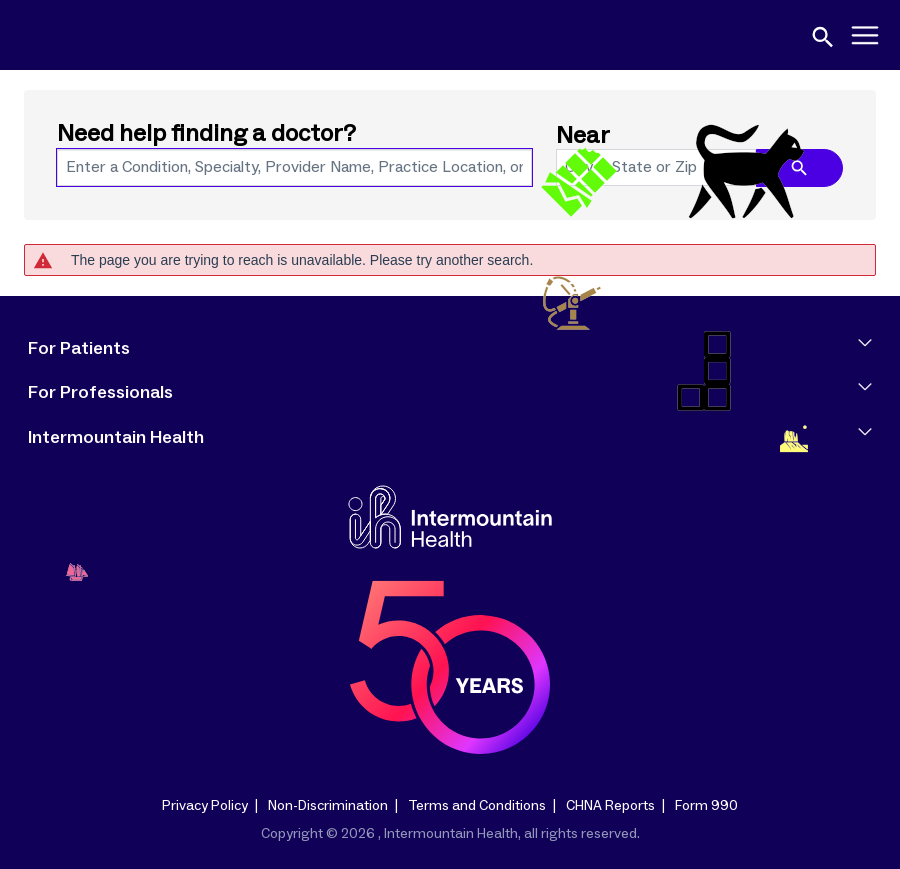 This screenshot has width=900, height=869. Describe the element at coordinates (794, 438) in the screenshot. I see `navigate to Monument Valley game` at that location.